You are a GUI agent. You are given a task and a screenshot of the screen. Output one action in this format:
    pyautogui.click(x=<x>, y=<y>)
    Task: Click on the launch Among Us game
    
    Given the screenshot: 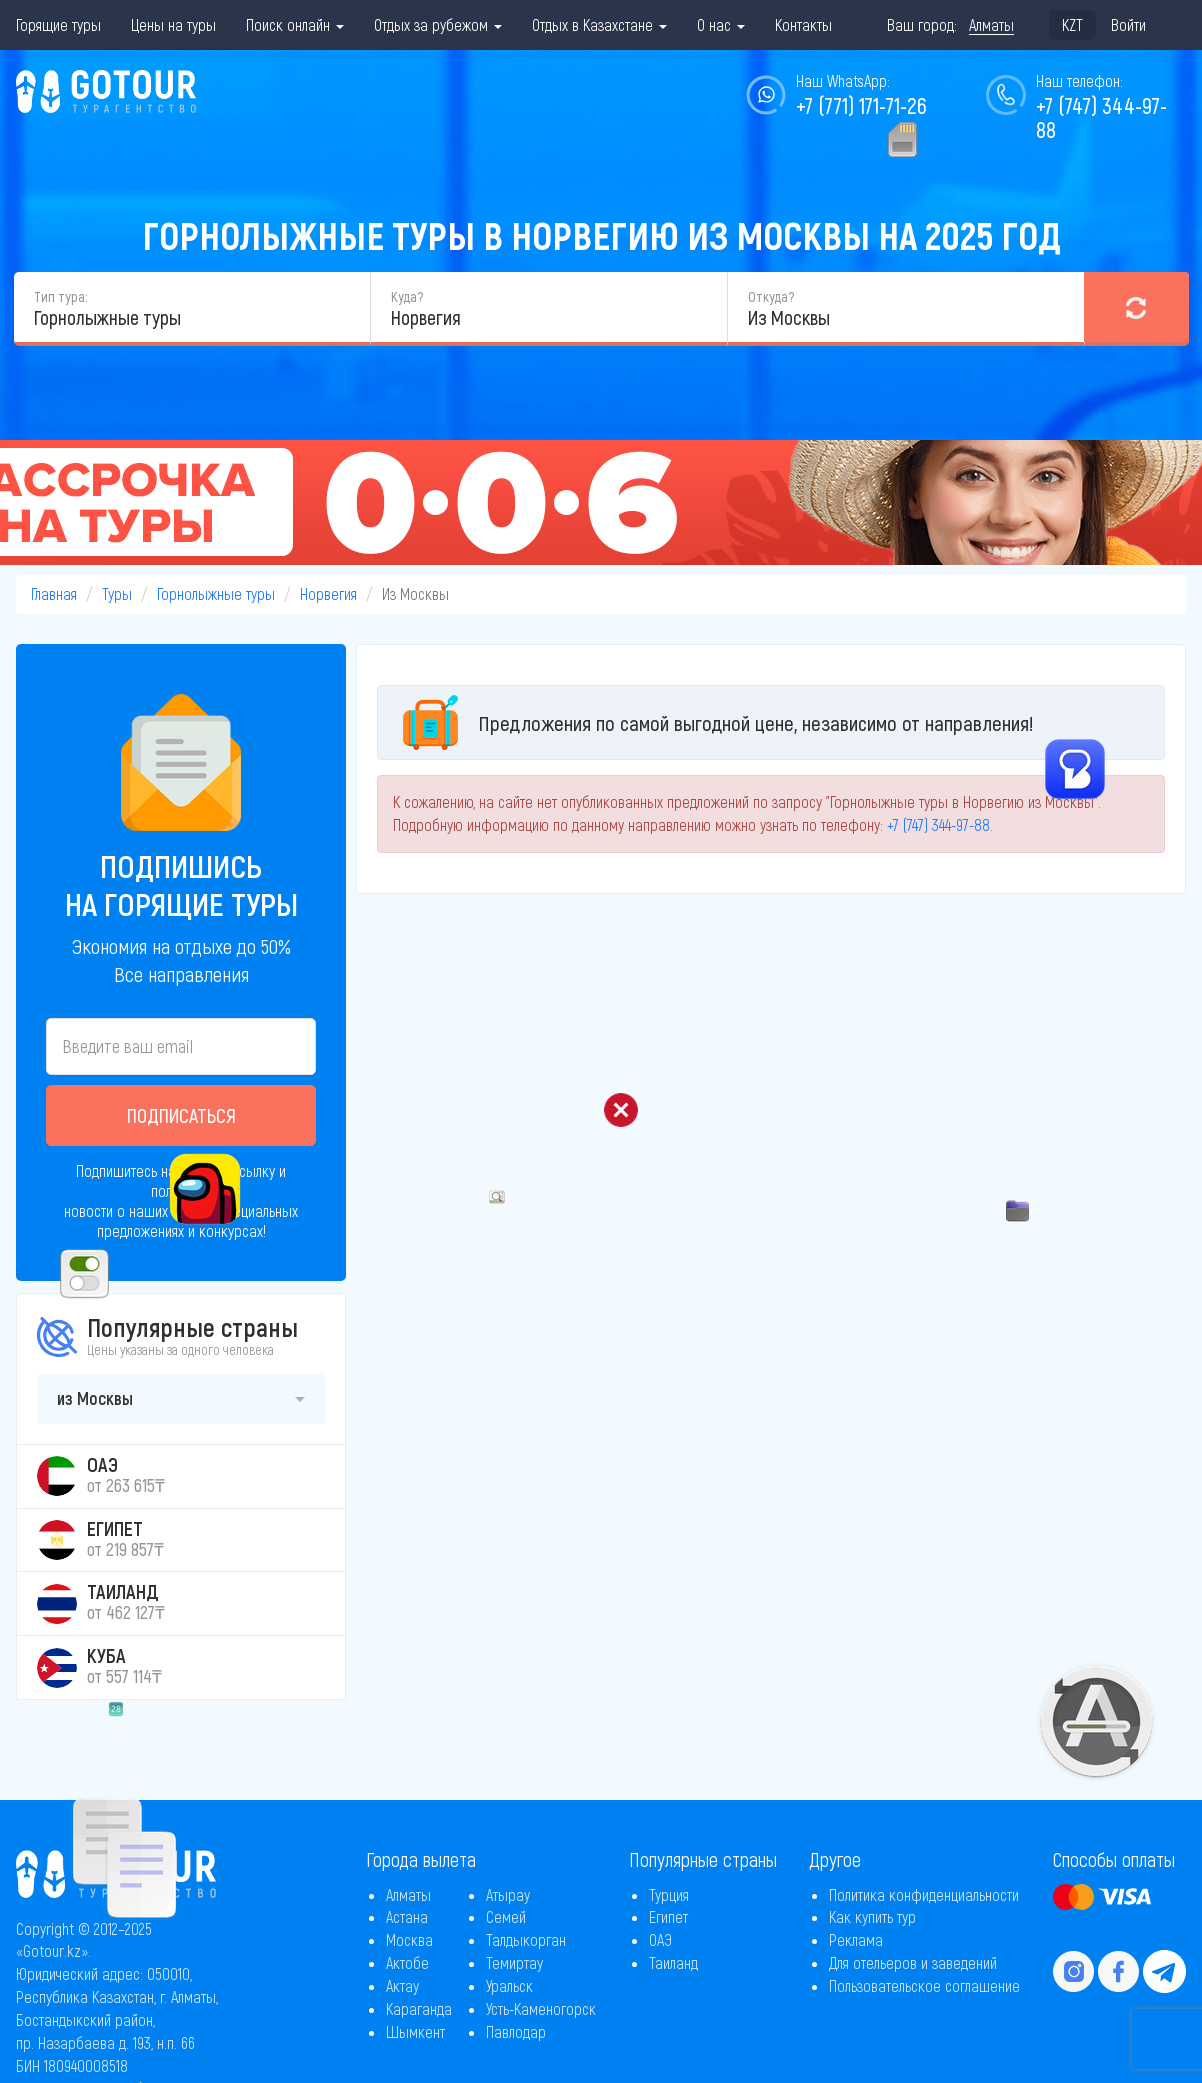 What is the action you would take?
    pyautogui.click(x=205, y=1189)
    